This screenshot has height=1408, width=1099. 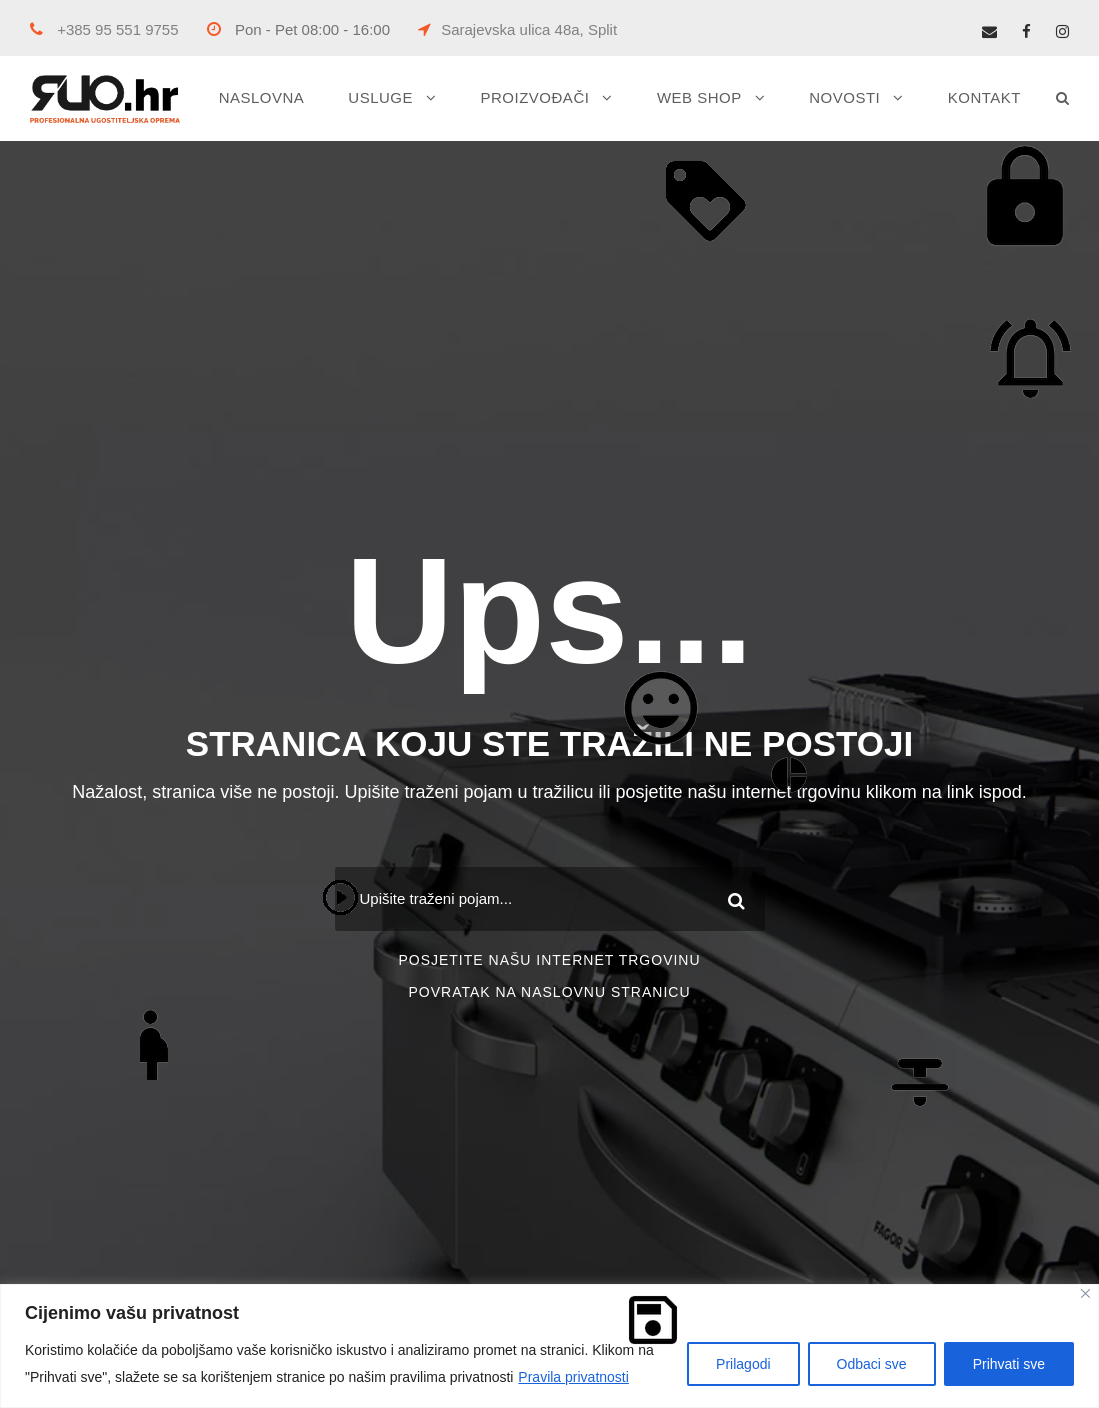 I want to click on lock or secure this item, so click(x=1025, y=198).